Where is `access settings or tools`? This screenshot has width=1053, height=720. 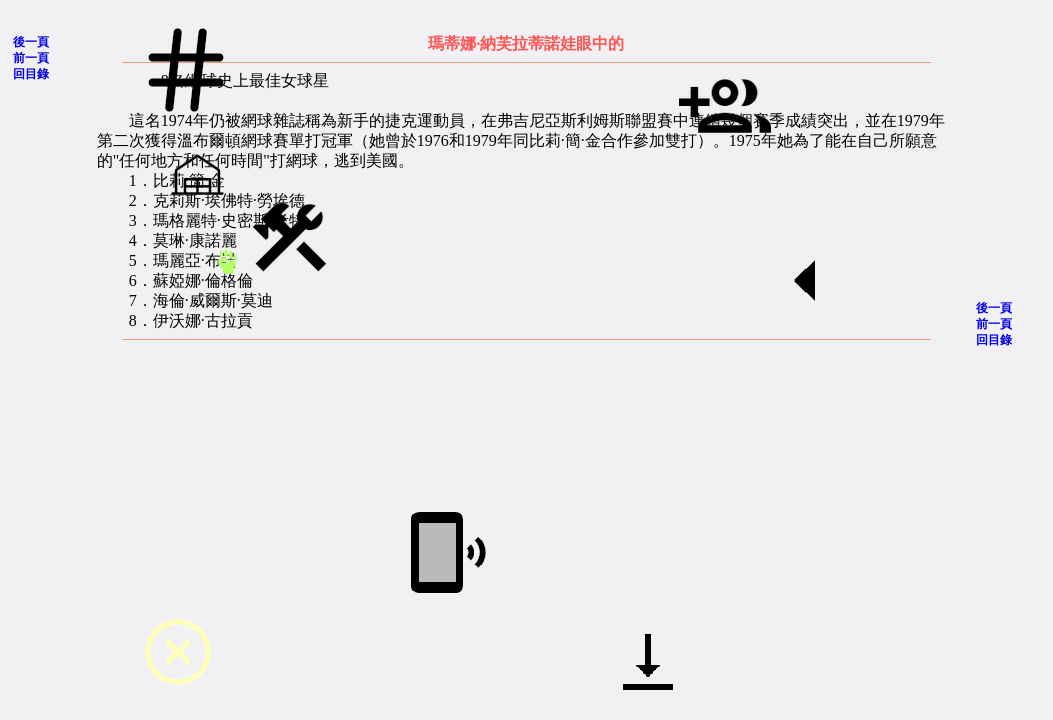
access settings or tools is located at coordinates (289, 237).